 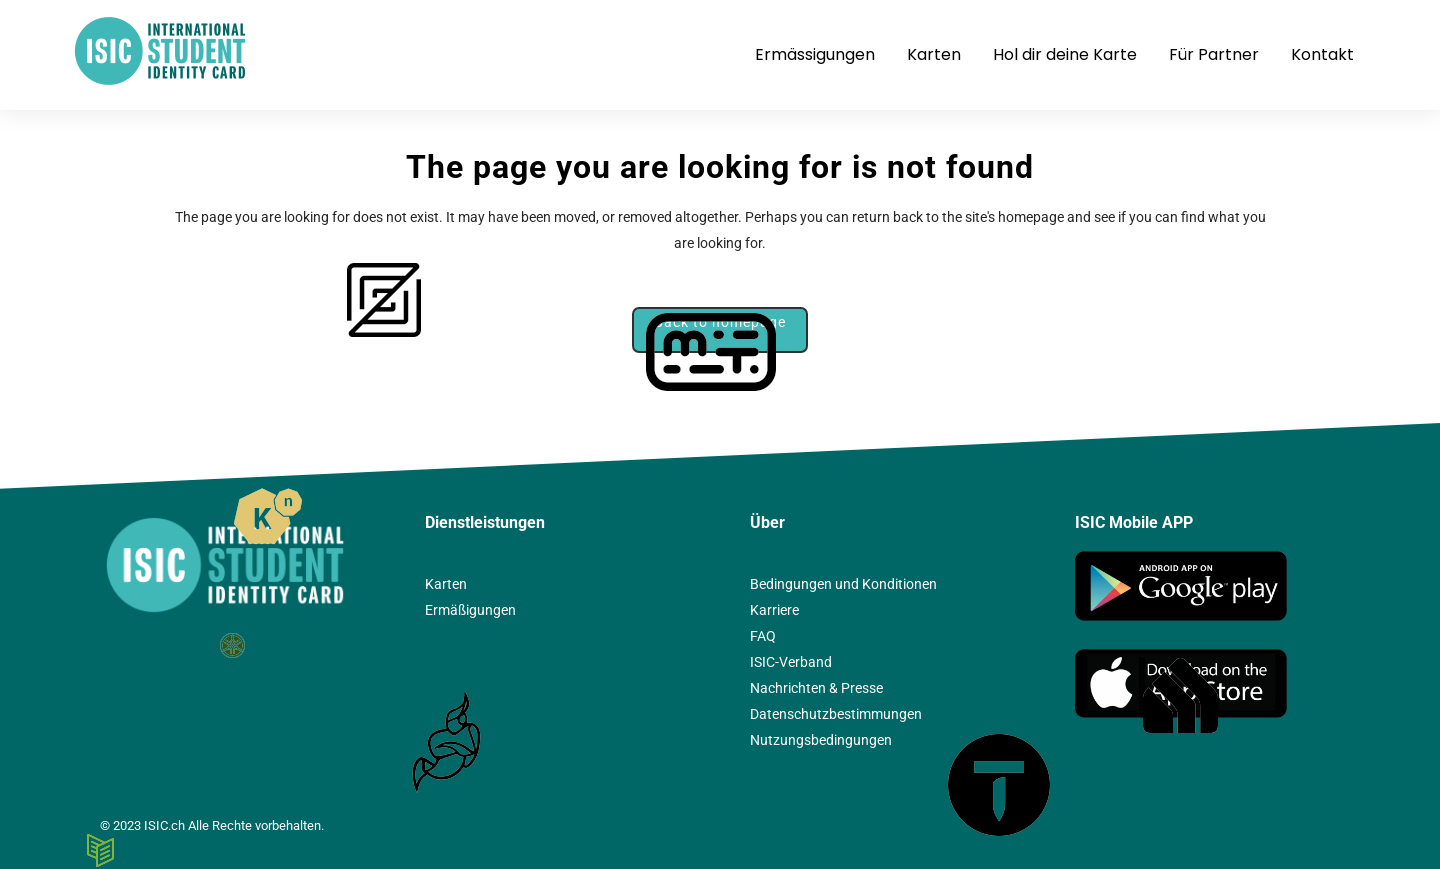 What do you see at coordinates (711, 352) in the screenshot?
I see `open monkeytype typing test website` at bounding box center [711, 352].